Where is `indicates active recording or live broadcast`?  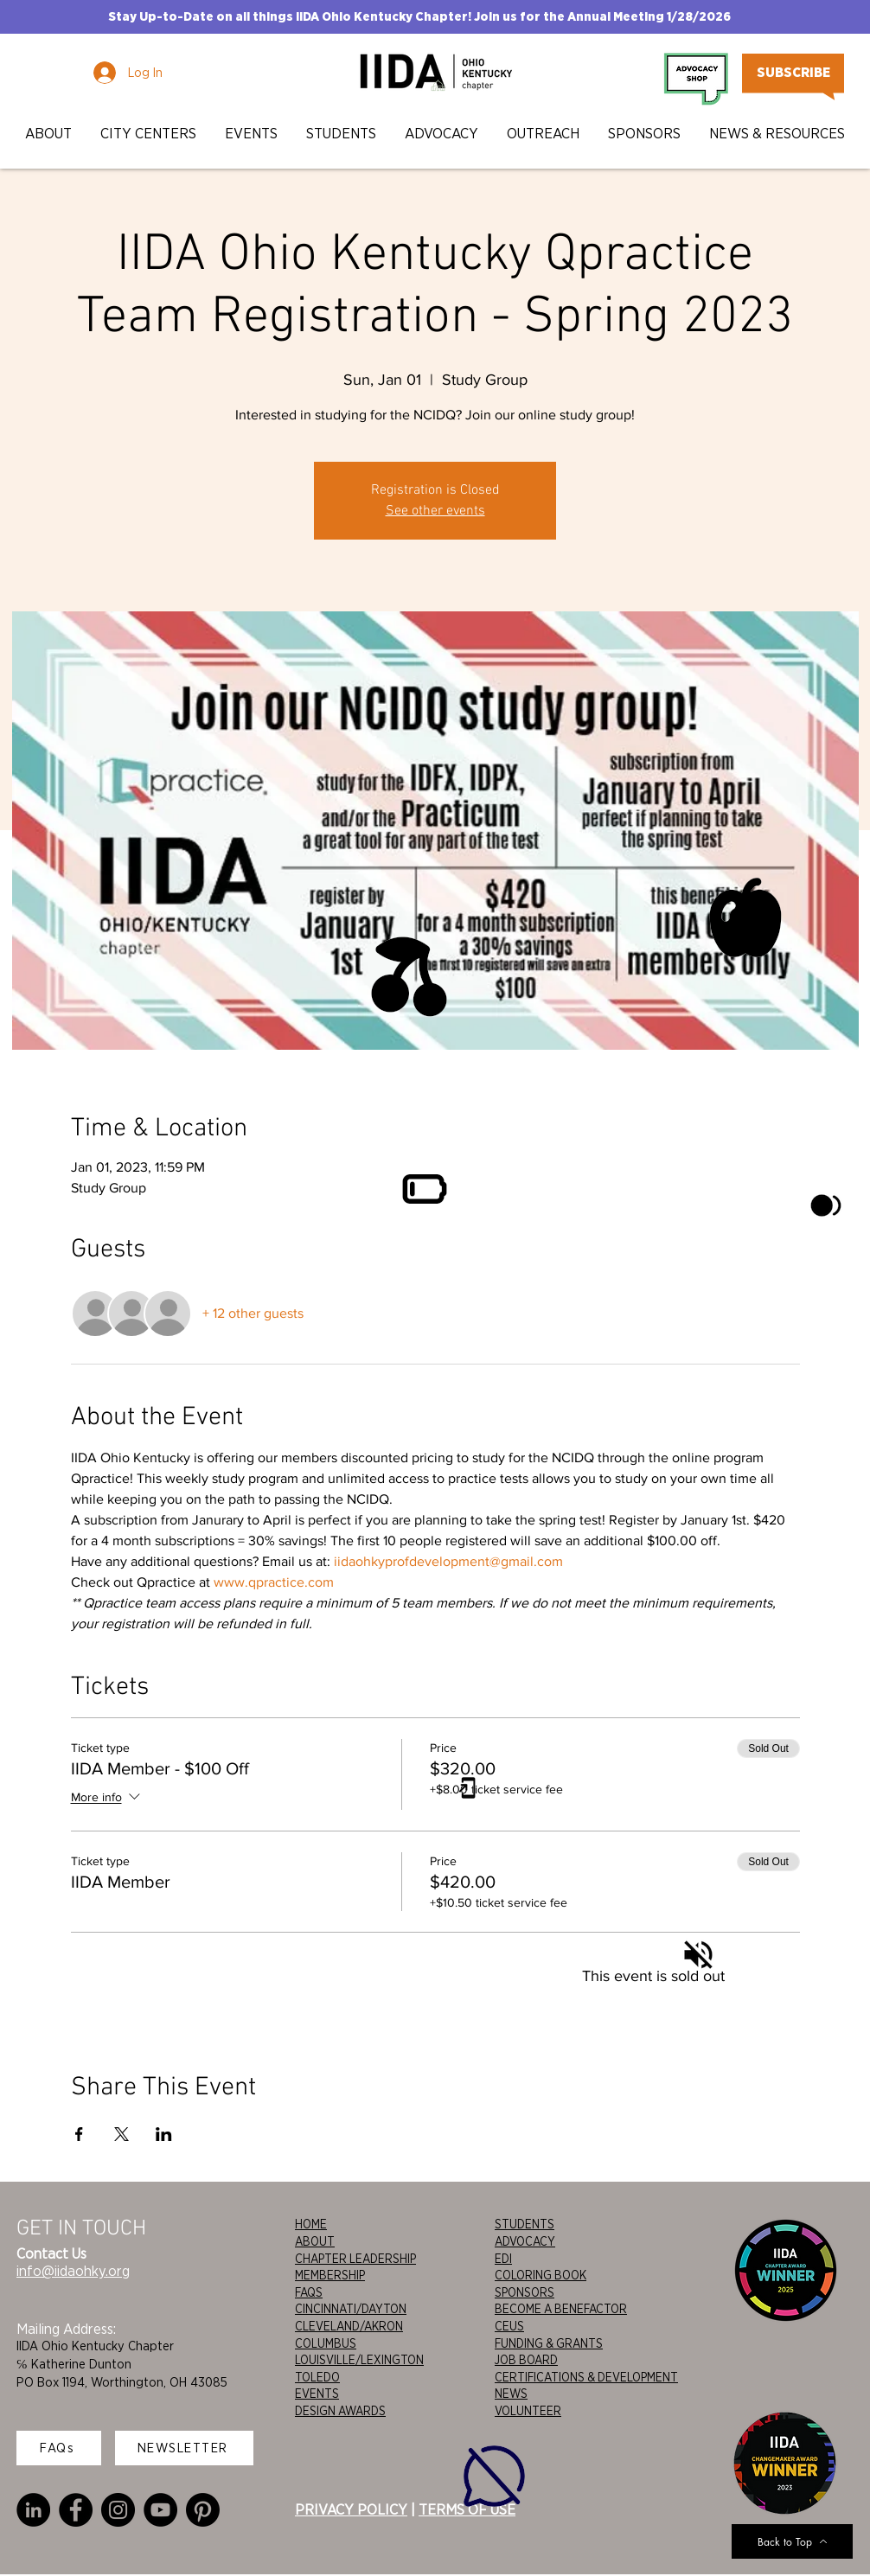 indicates active recording or live broadcast is located at coordinates (826, 1205).